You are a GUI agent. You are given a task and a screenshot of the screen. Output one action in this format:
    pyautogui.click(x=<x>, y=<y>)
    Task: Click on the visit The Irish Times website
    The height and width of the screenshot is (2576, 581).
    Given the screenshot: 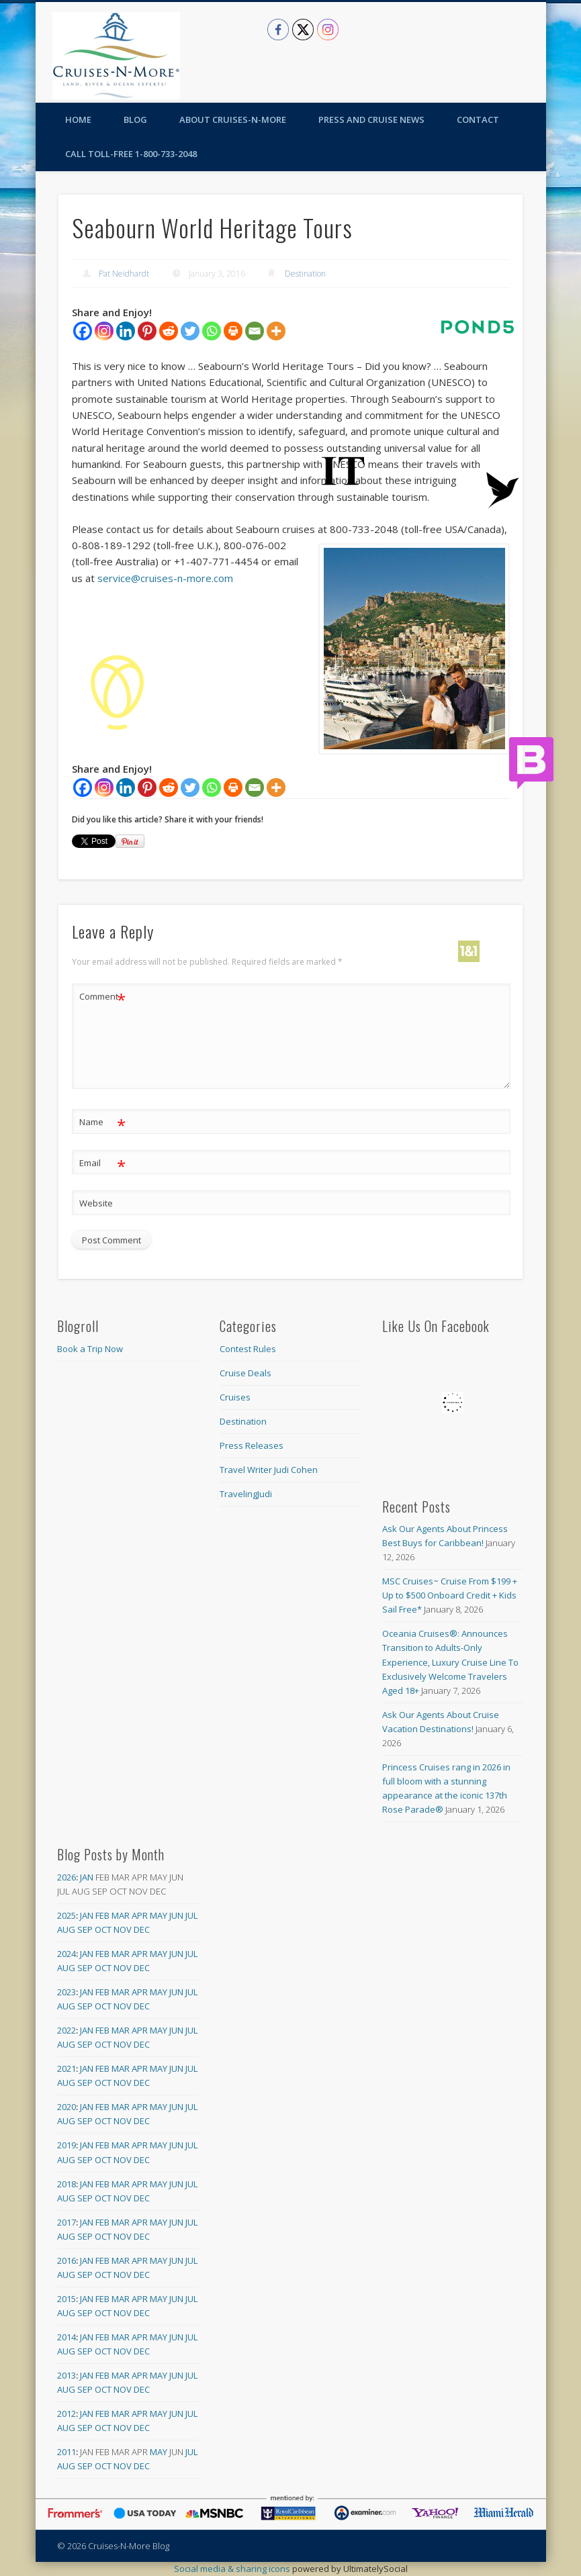 What is the action you would take?
    pyautogui.click(x=343, y=471)
    